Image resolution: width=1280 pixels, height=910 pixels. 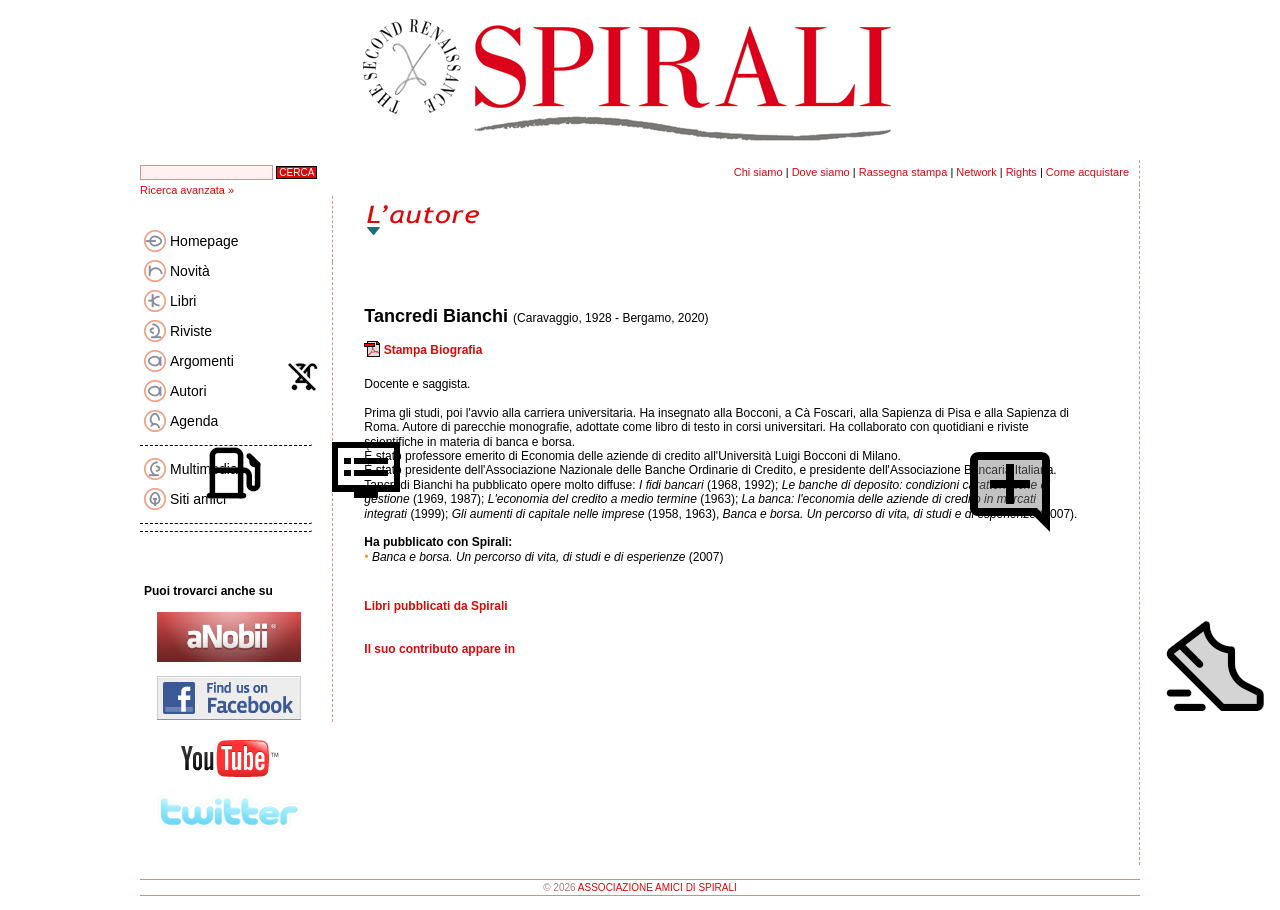 I want to click on add a new comment, so click(x=1010, y=492).